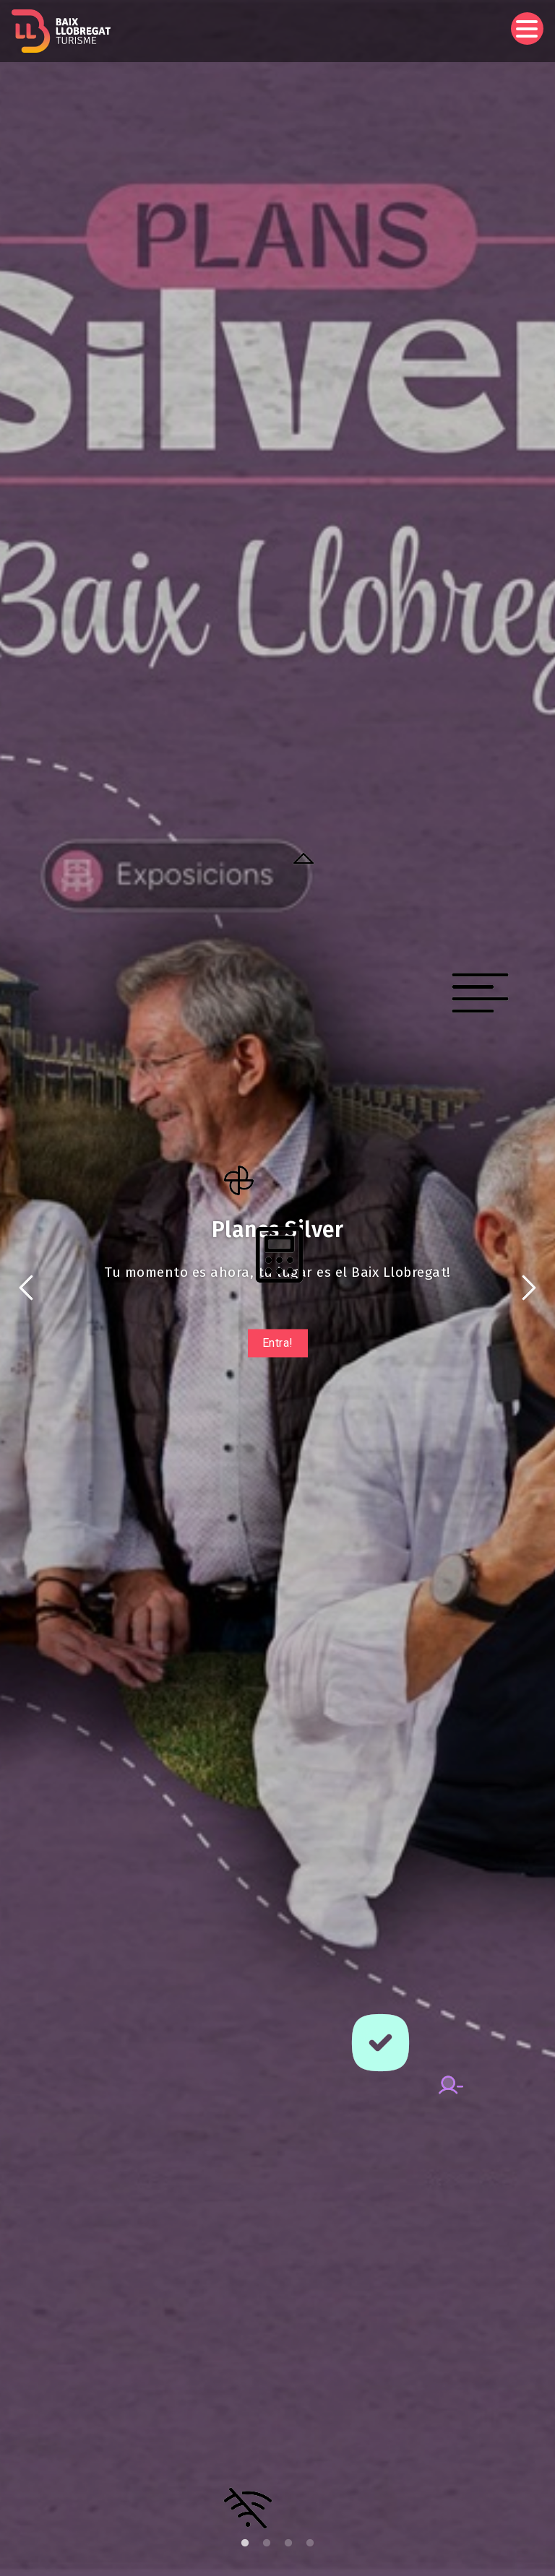 The width and height of the screenshot is (555, 2576). I want to click on open the calculator app, so click(279, 1254).